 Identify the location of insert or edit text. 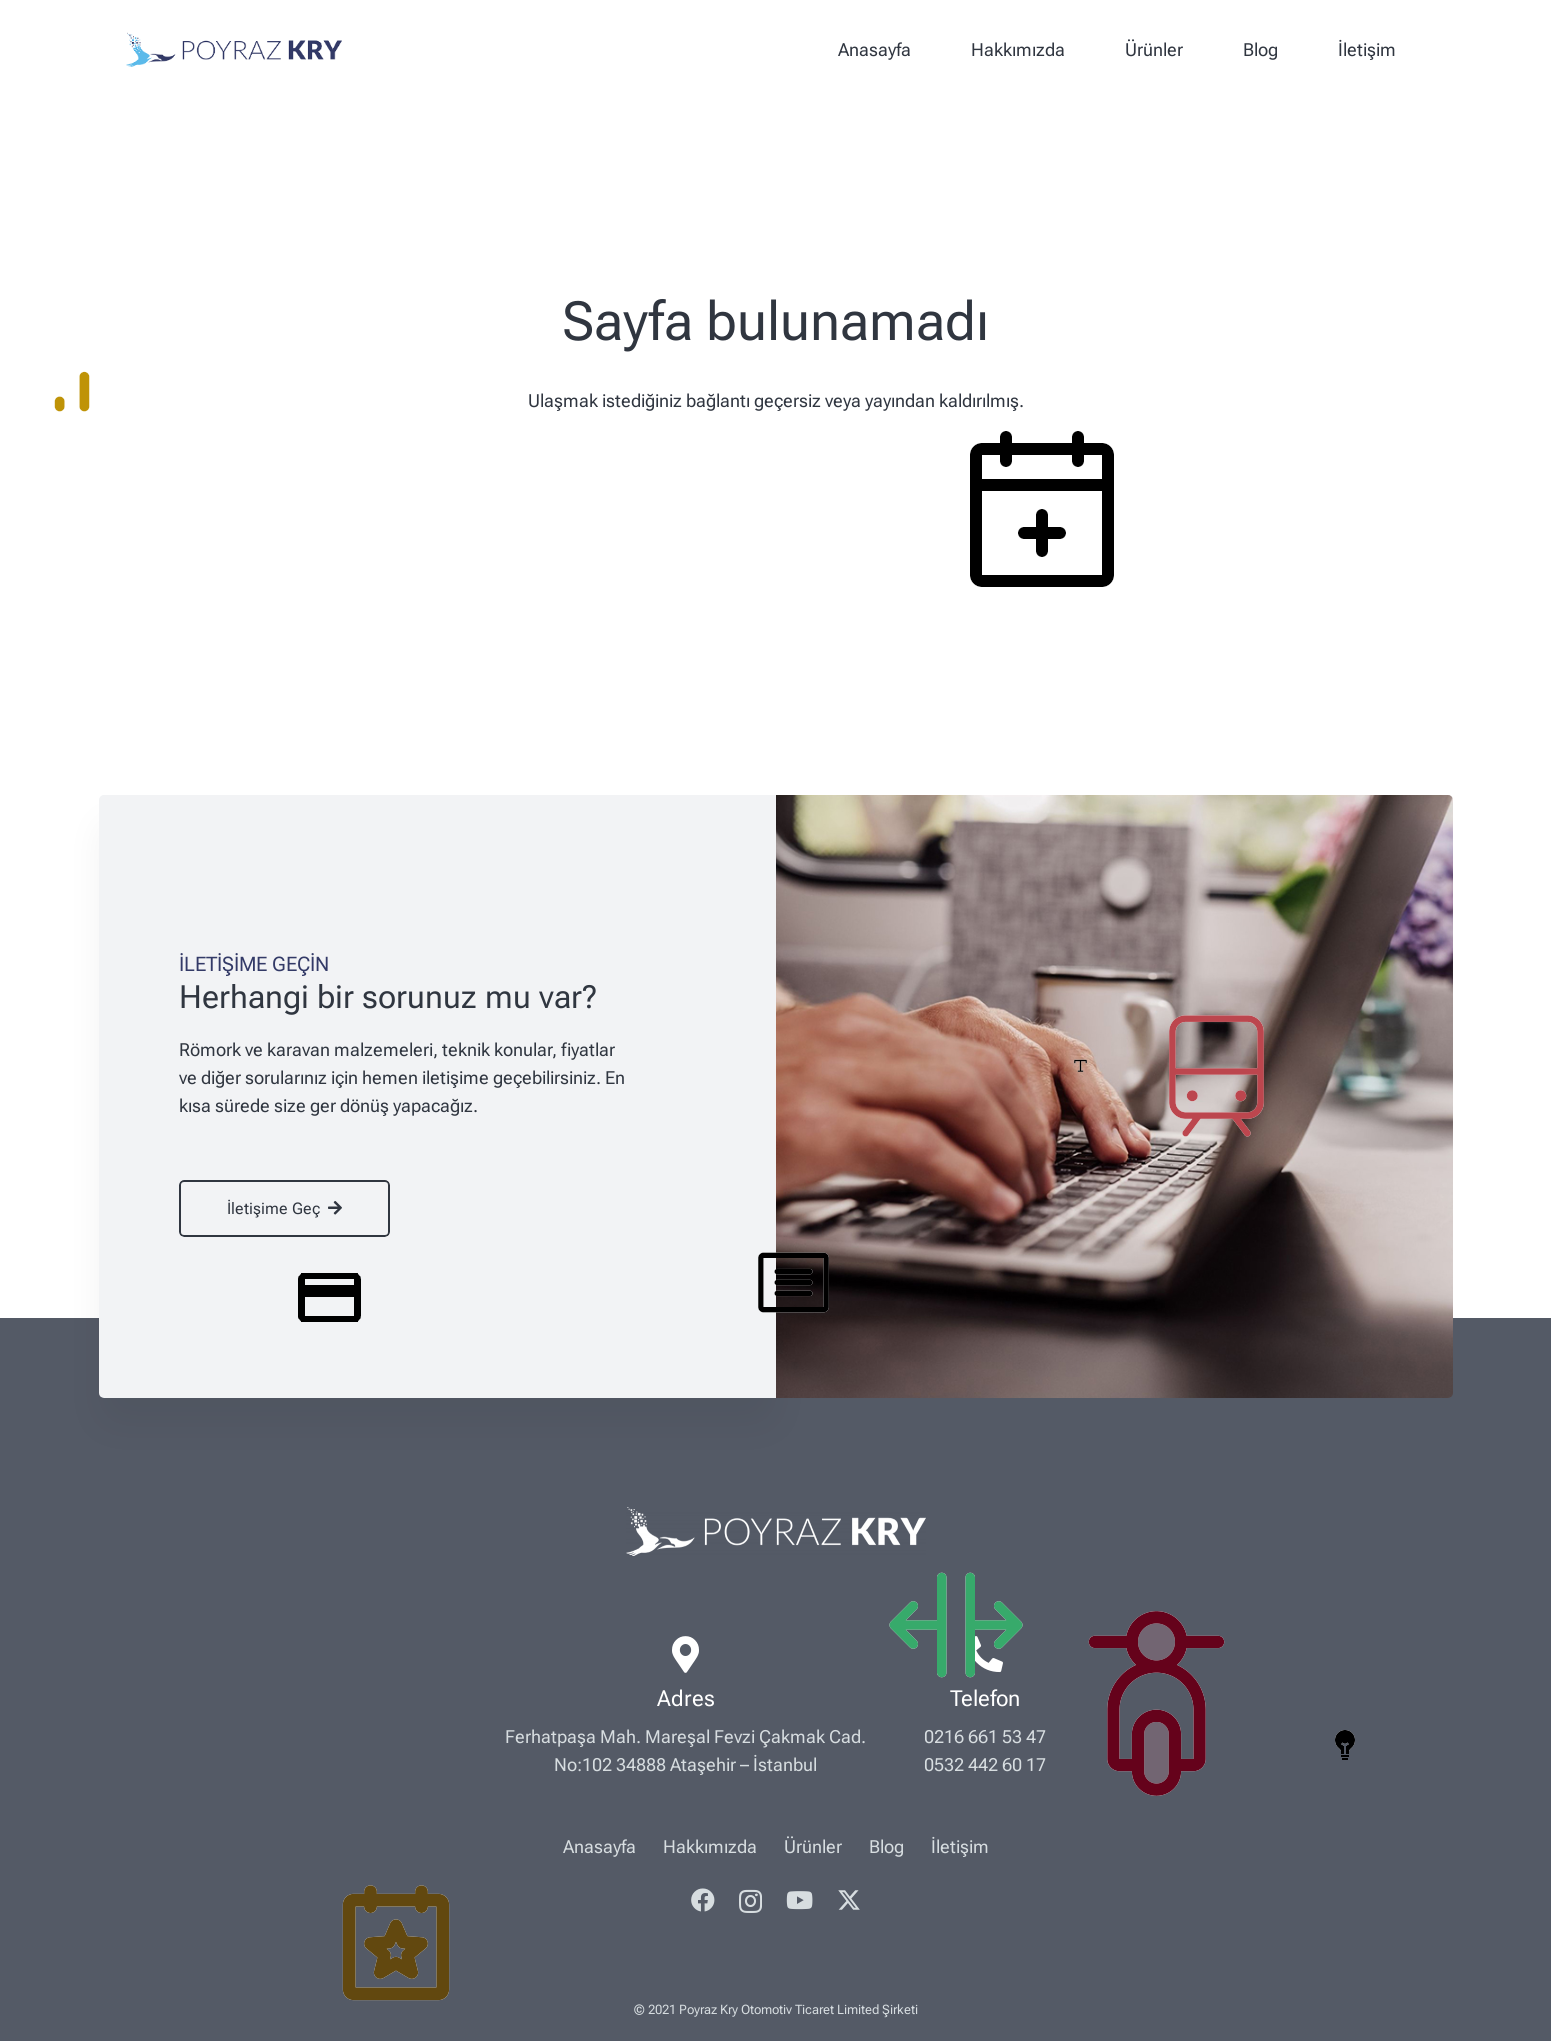
(1080, 1065).